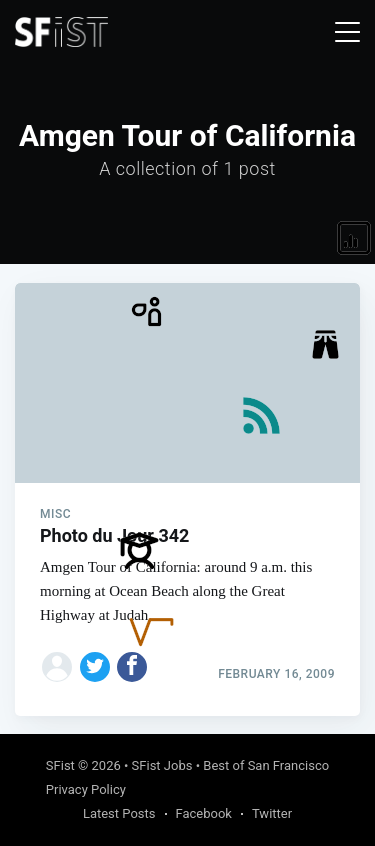 The image size is (375, 846). What do you see at coordinates (150, 629) in the screenshot?
I see `enter or calculate a square root value` at bounding box center [150, 629].